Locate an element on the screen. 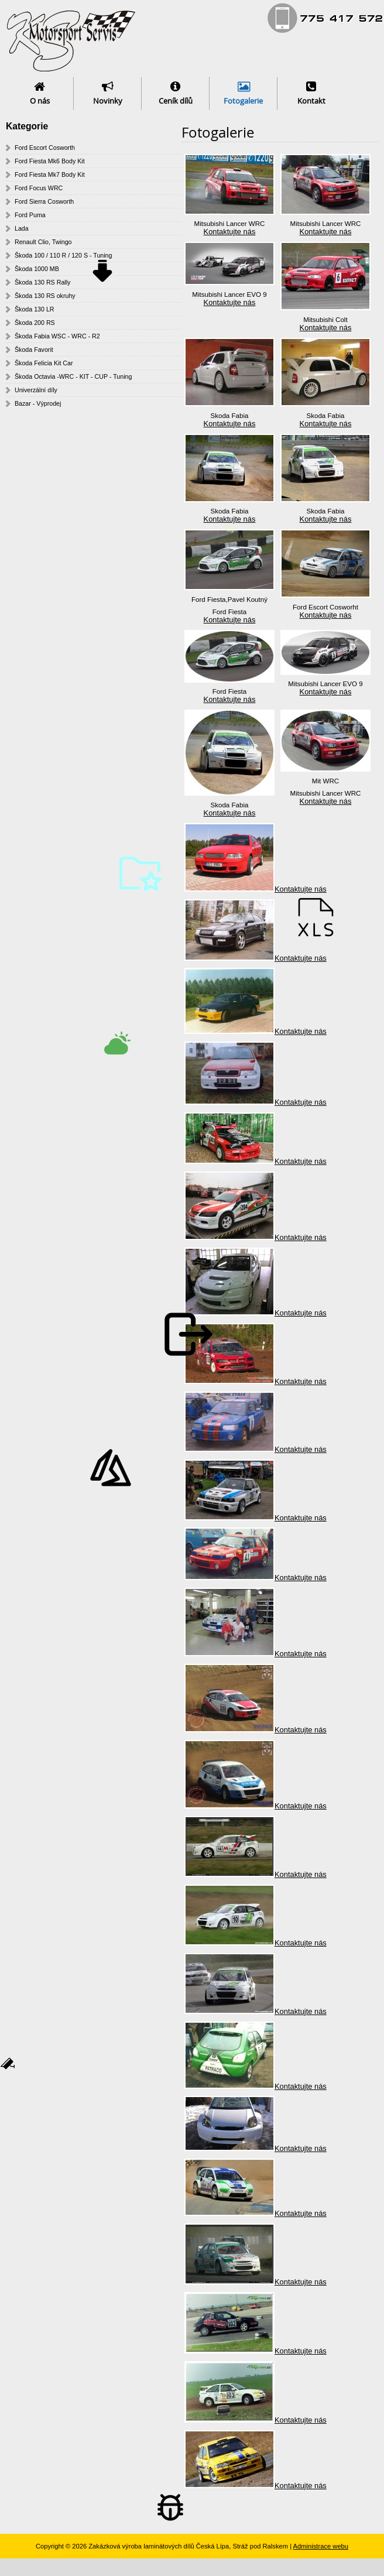  access your starred or favorite folders is located at coordinates (140, 872).